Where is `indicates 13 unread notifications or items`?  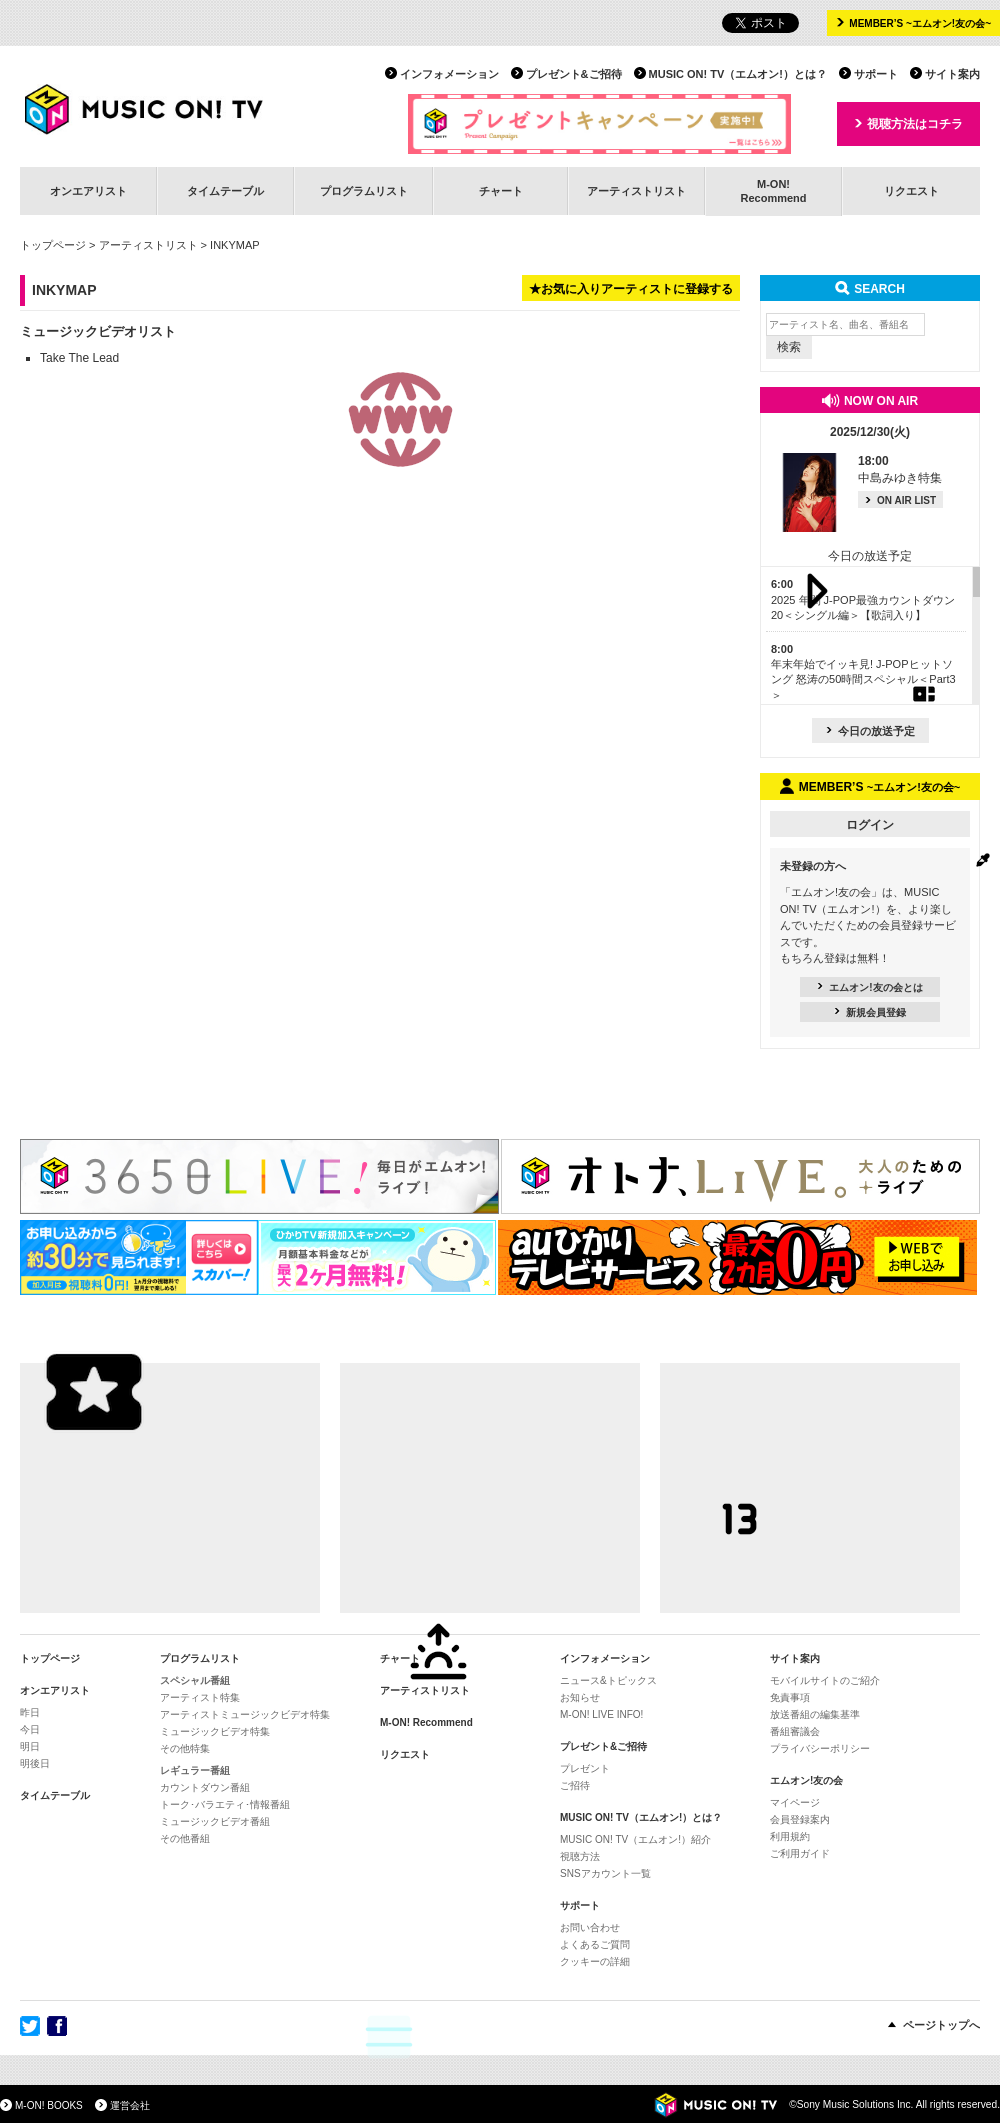 indicates 13 unread notifications or items is located at coordinates (738, 1519).